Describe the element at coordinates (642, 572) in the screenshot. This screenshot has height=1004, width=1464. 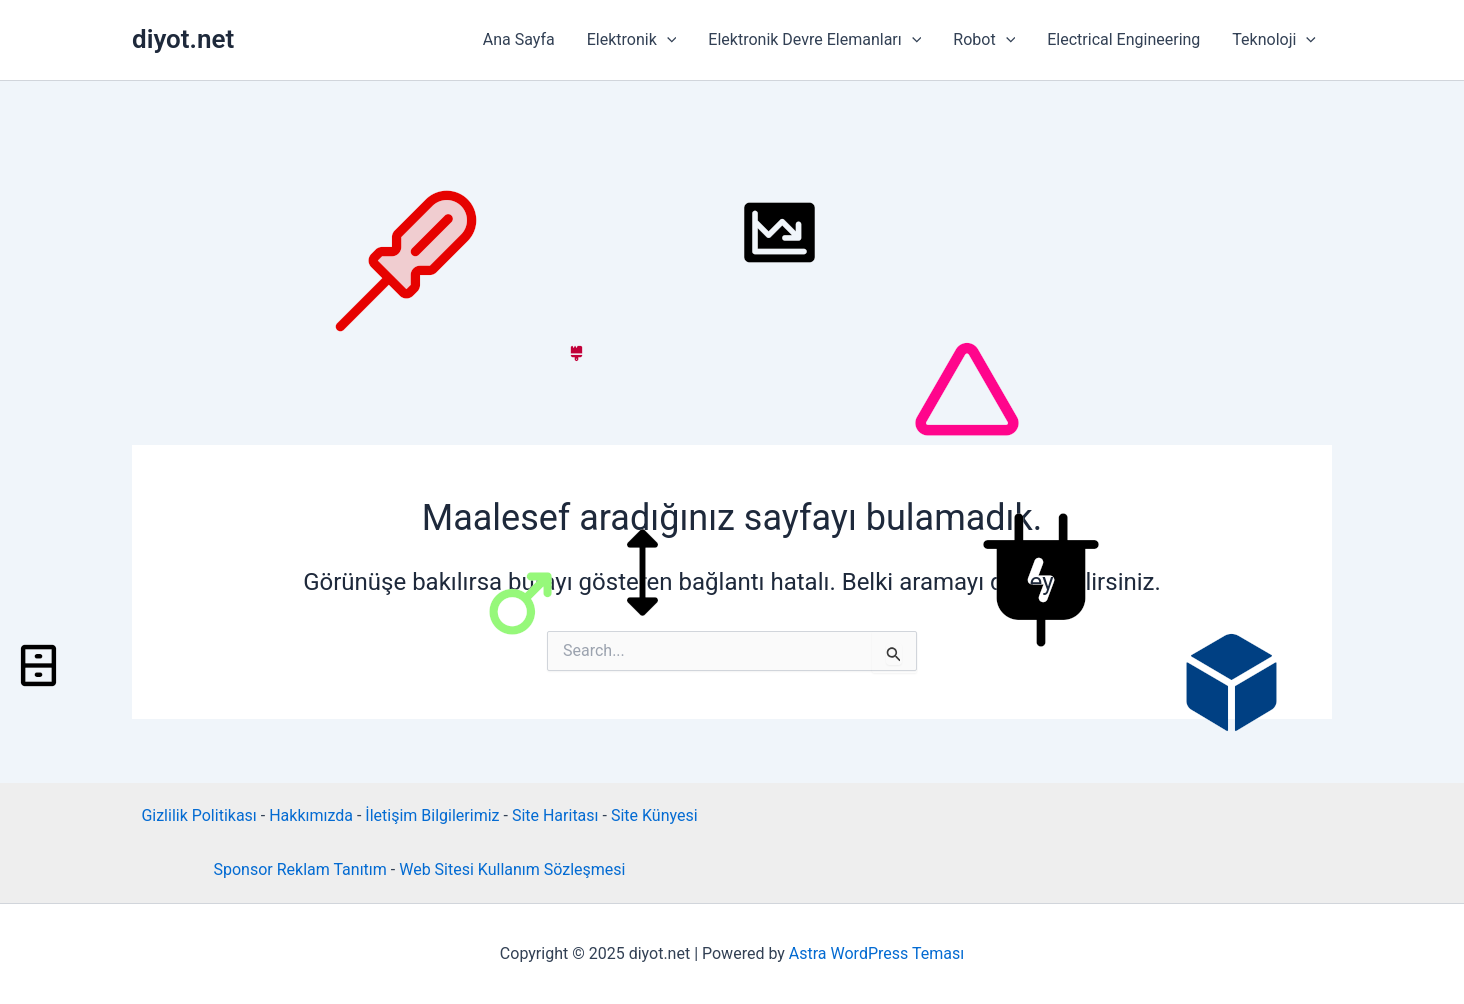
I see `adjust height or vertical size` at that location.